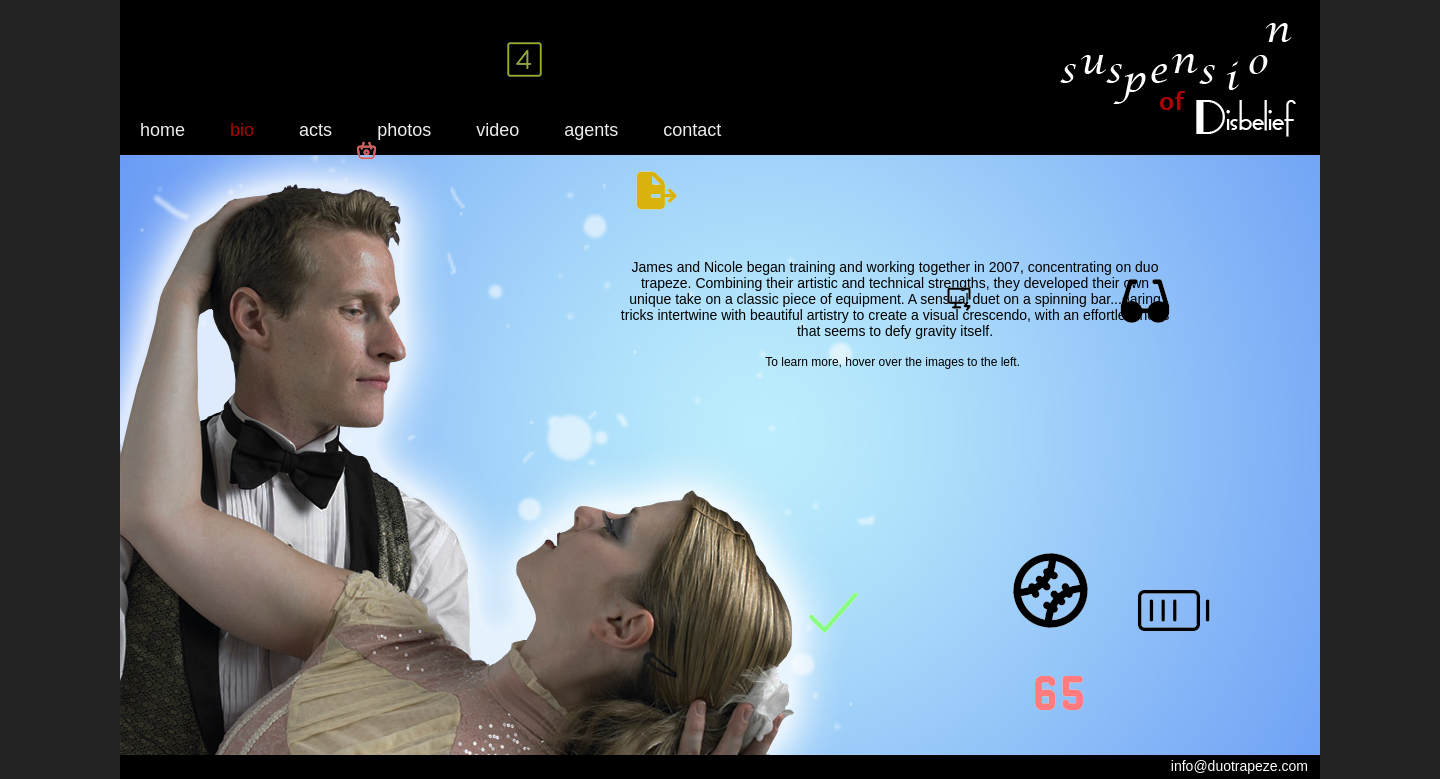 Image resolution: width=1440 pixels, height=779 pixels. What do you see at coordinates (1059, 693) in the screenshot?
I see `displays the number 65 as a label or badge` at bounding box center [1059, 693].